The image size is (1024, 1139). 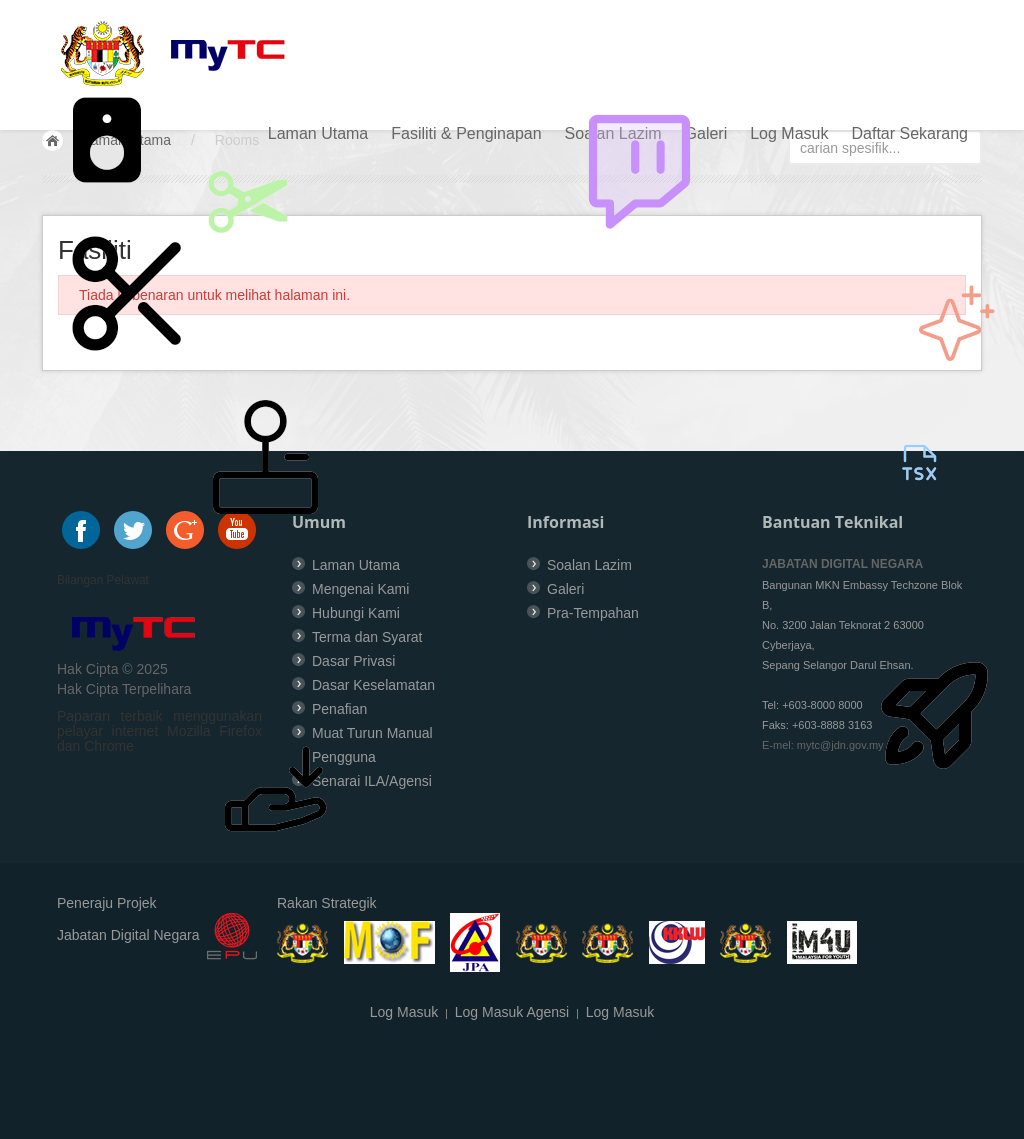 What do you see at coordinates (248, 202) in the screenshot?
I see `cut selected text or content` at bounding box center [248, 202].